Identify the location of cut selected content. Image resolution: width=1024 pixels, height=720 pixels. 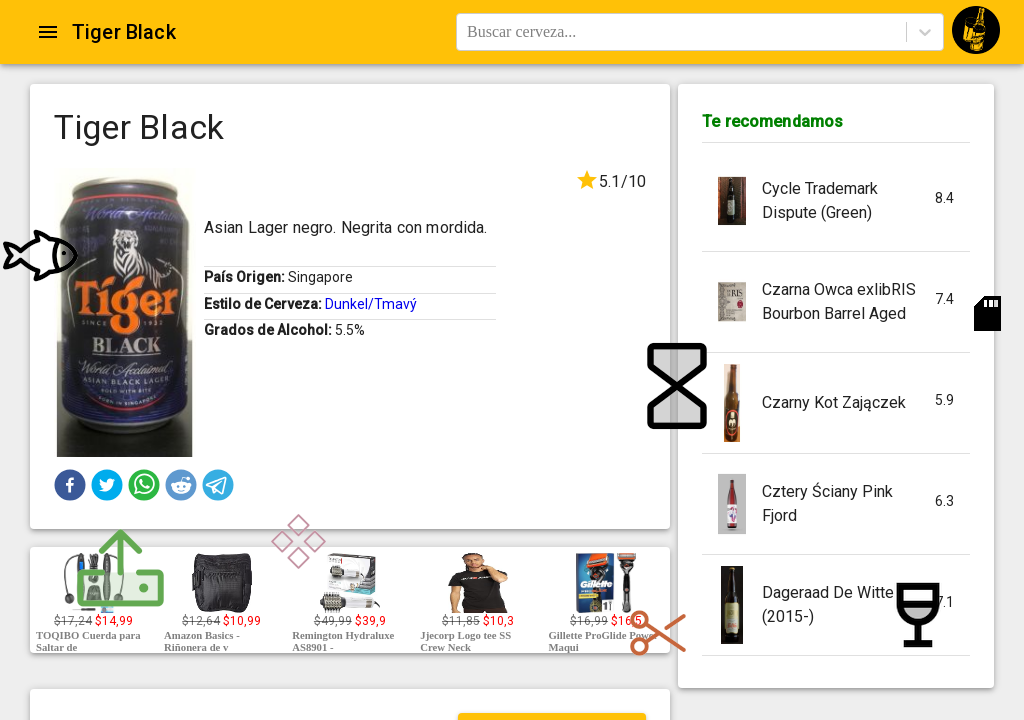
(657, 633).